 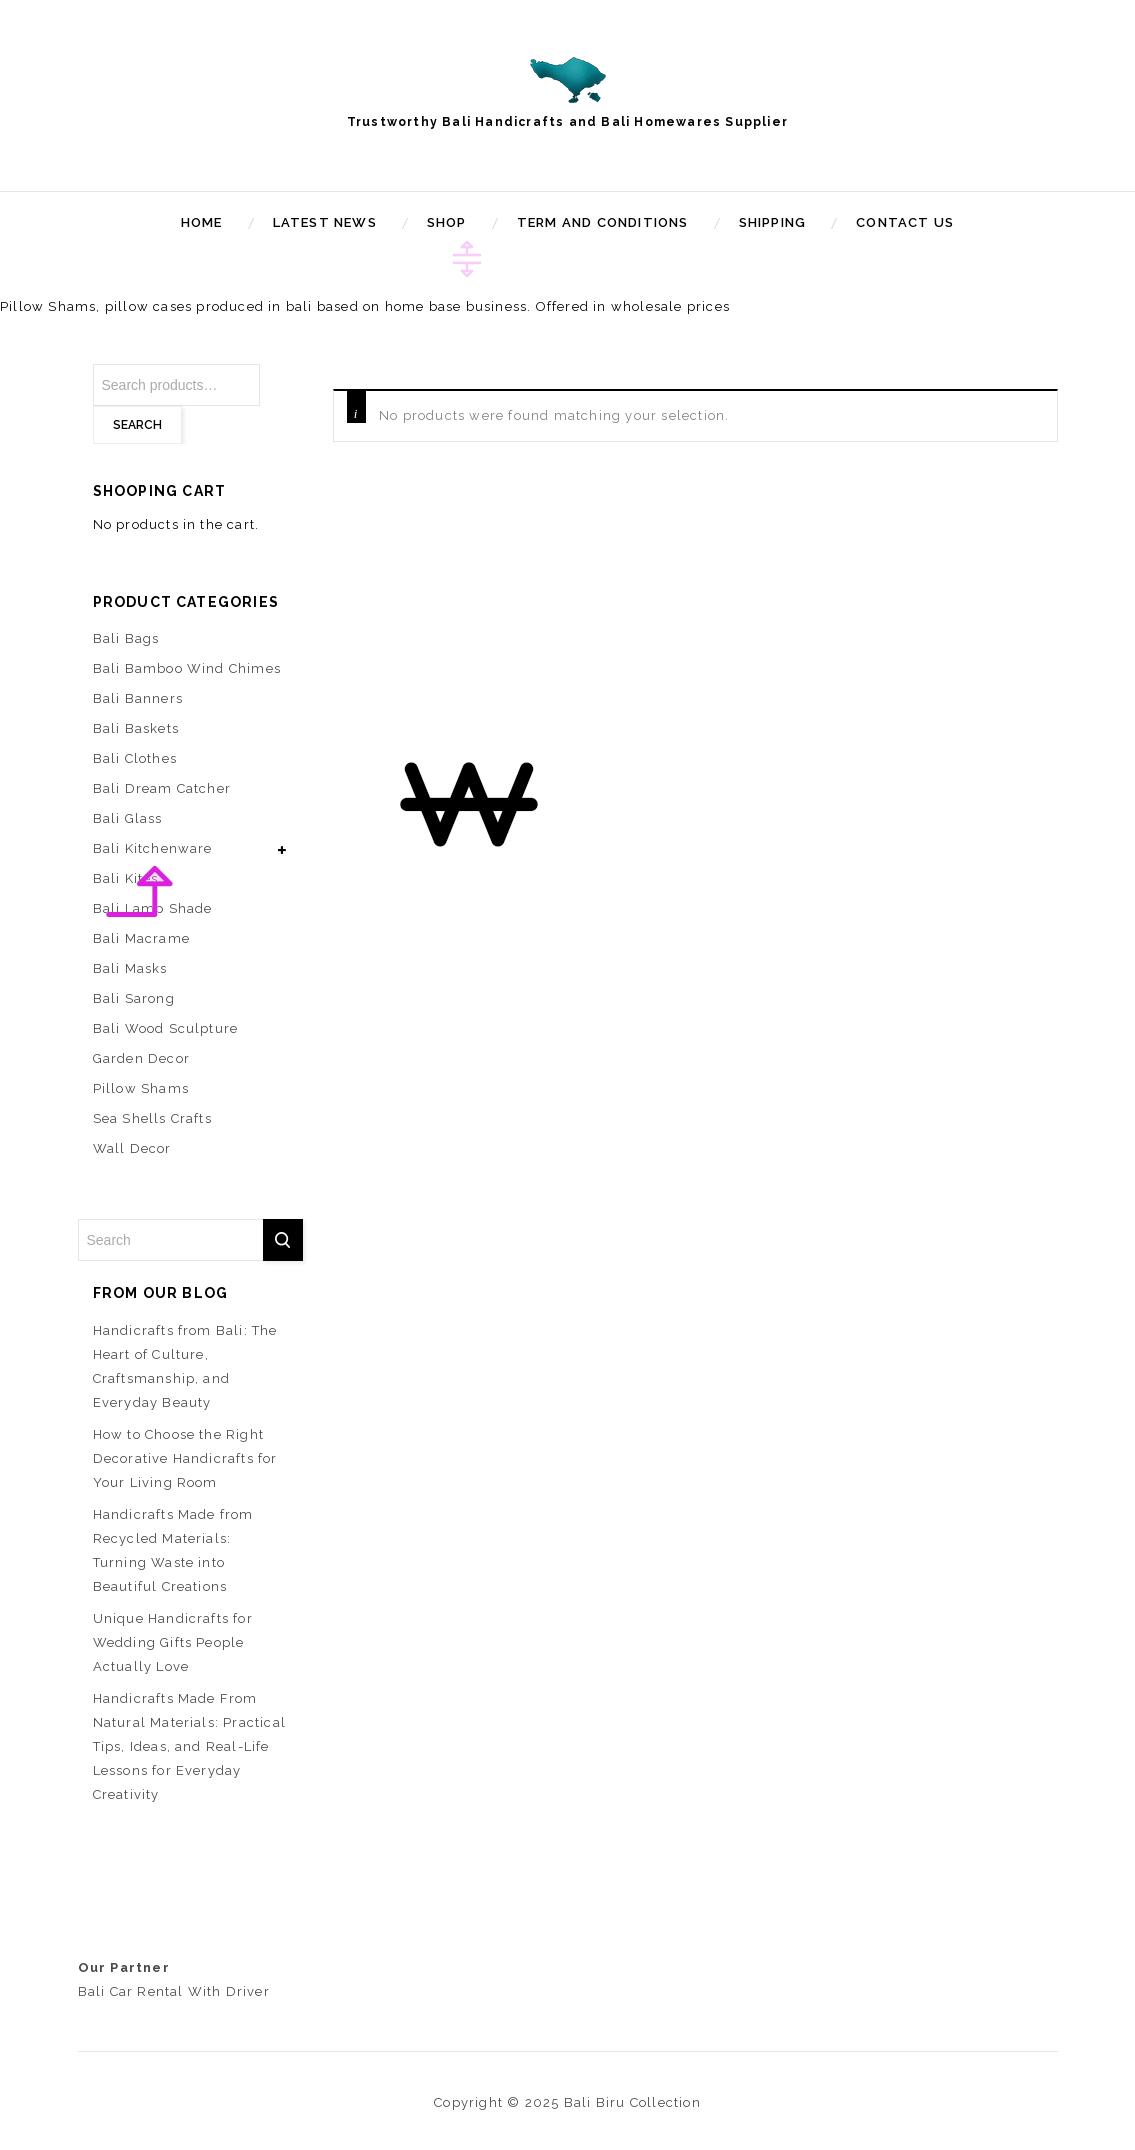 I want to click on split view vertically, so click(x=467, y=259).